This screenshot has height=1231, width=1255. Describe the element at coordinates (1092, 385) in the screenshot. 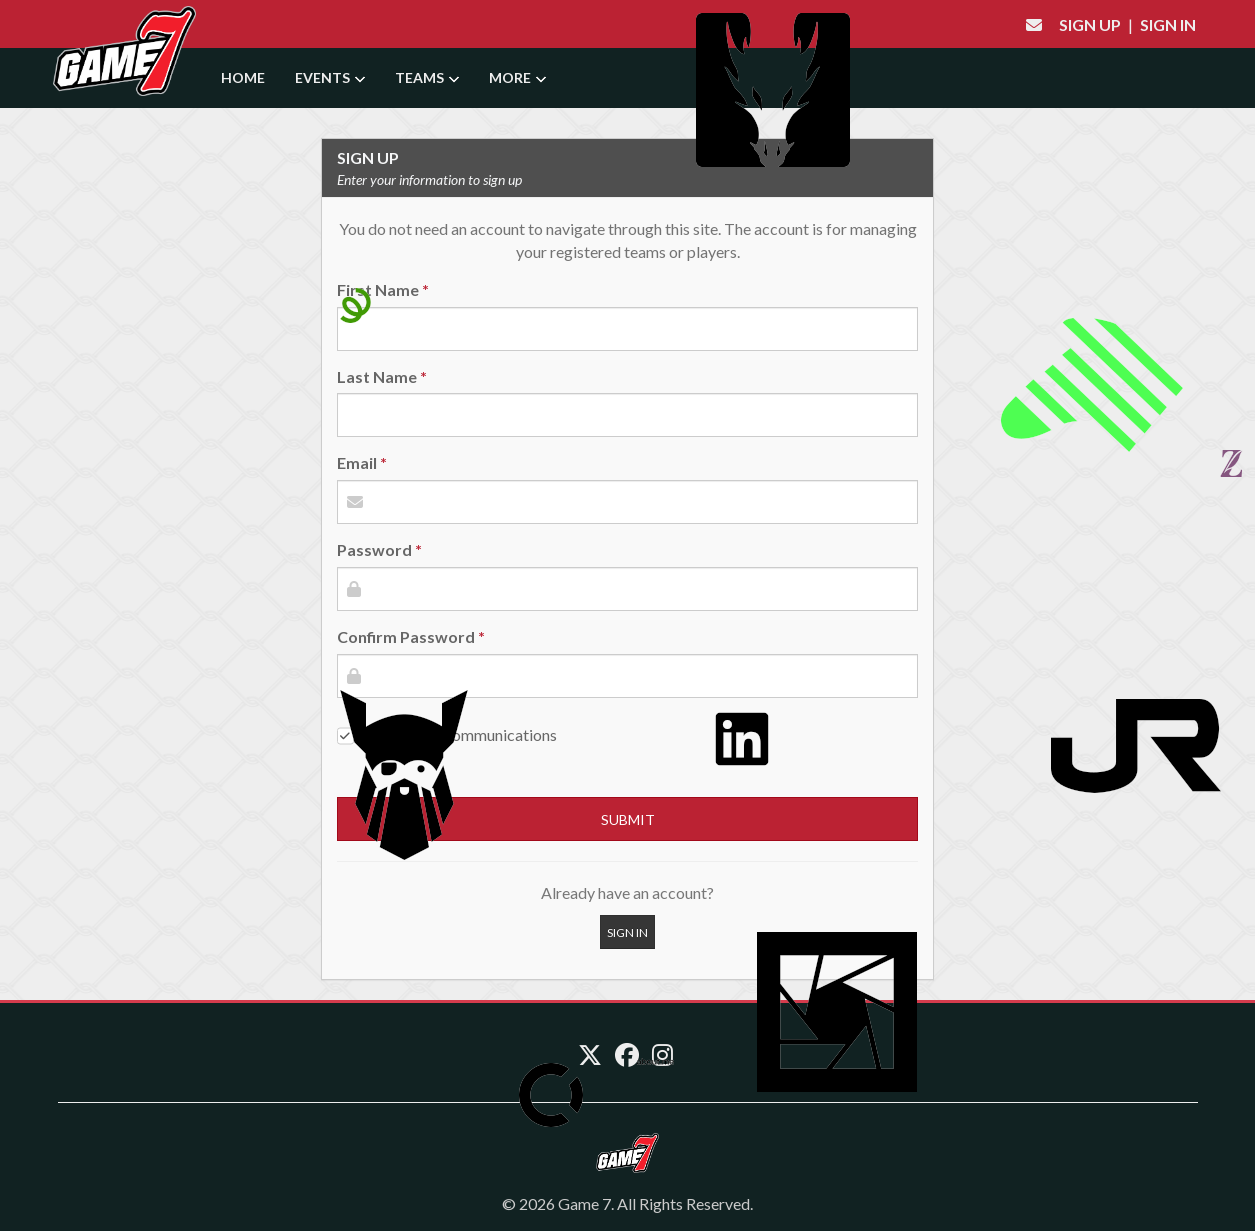

I see `open zebpay cryptocurrency exchange app` at that location.